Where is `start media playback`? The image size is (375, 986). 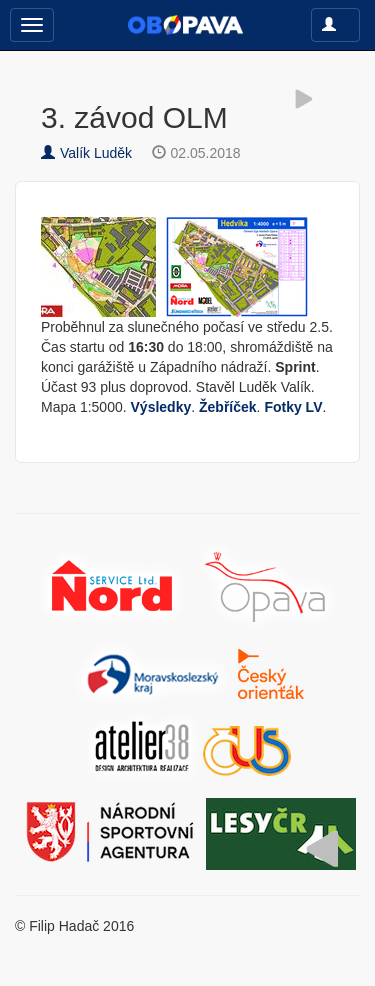 start media playback is located at coordinates (303, 99).